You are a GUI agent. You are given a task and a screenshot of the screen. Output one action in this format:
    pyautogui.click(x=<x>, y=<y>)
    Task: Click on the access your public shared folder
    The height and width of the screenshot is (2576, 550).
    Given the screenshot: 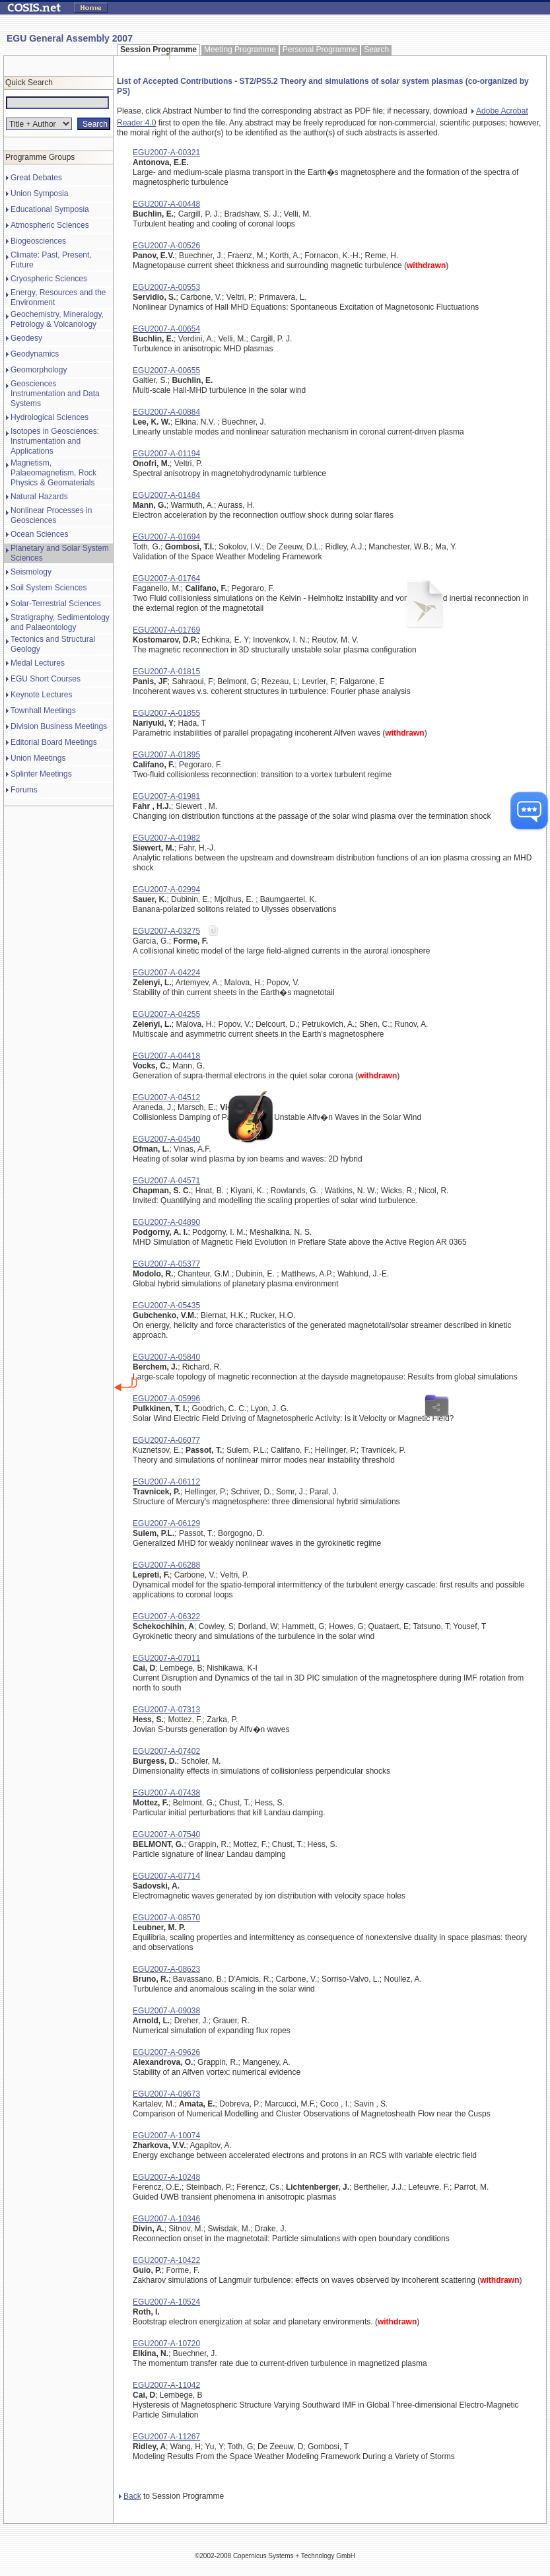 What is the action you would take?
    pyautogui.click(x=436, y=1405)
    